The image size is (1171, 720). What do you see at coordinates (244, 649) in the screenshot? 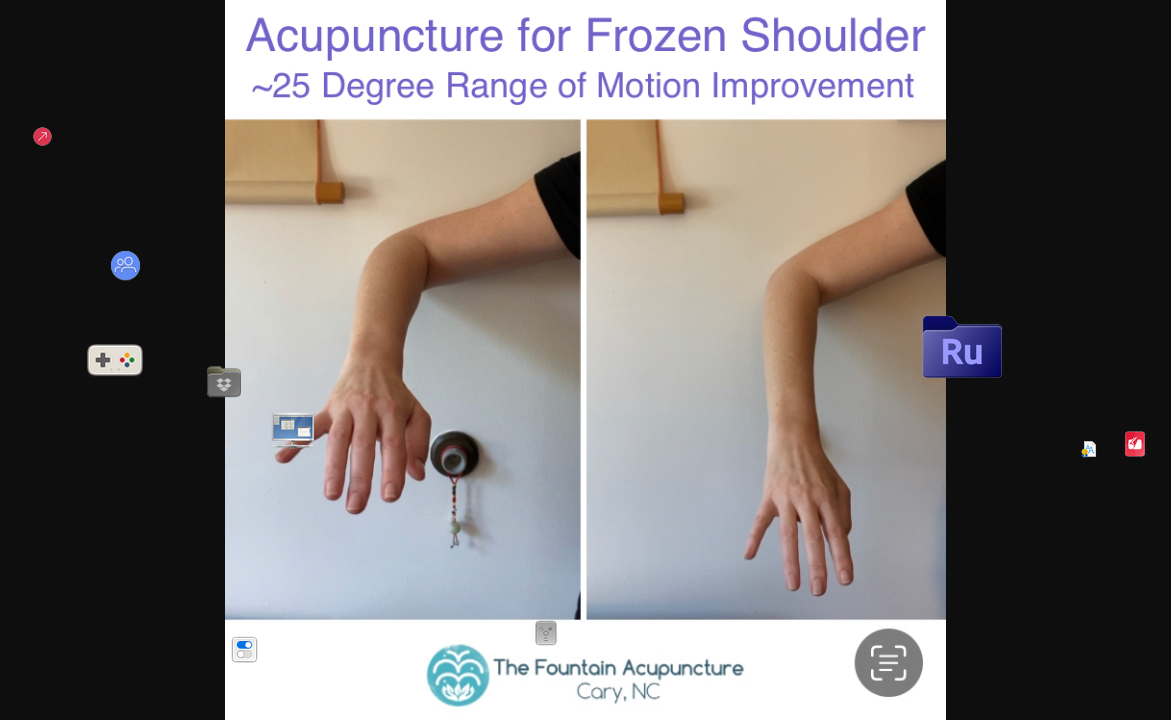
I see `open desktop preferences and settings` at bounding box center [244, 649].